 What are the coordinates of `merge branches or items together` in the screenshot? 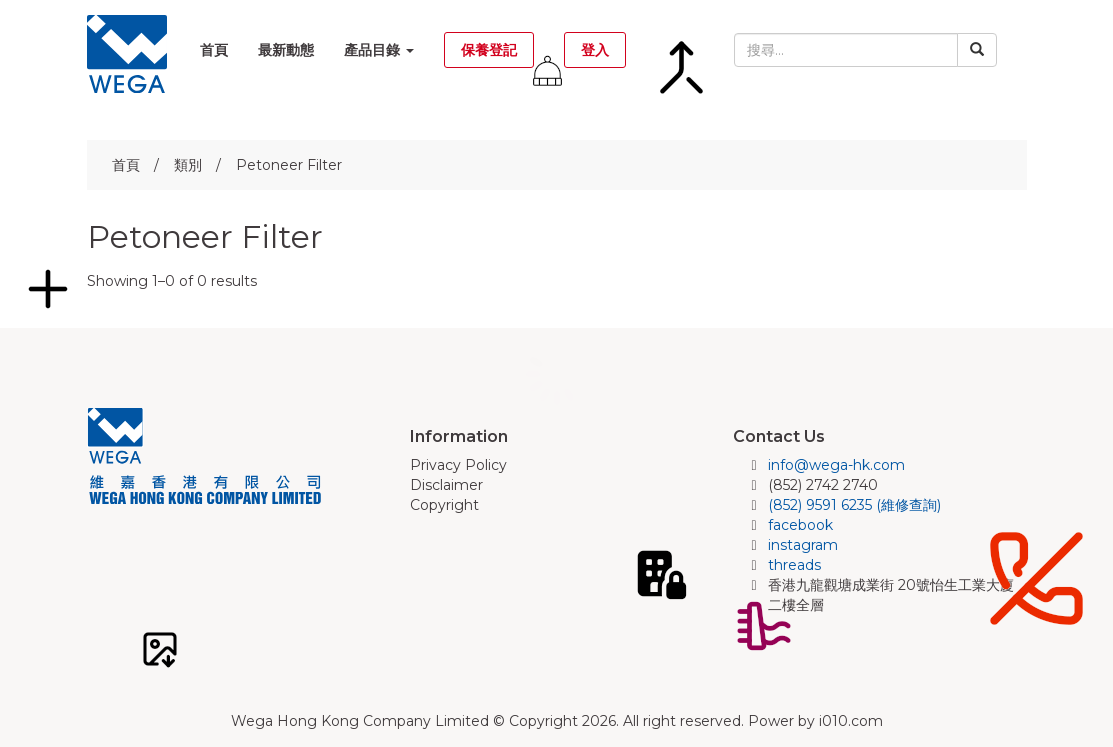 It's located at (681, 67).